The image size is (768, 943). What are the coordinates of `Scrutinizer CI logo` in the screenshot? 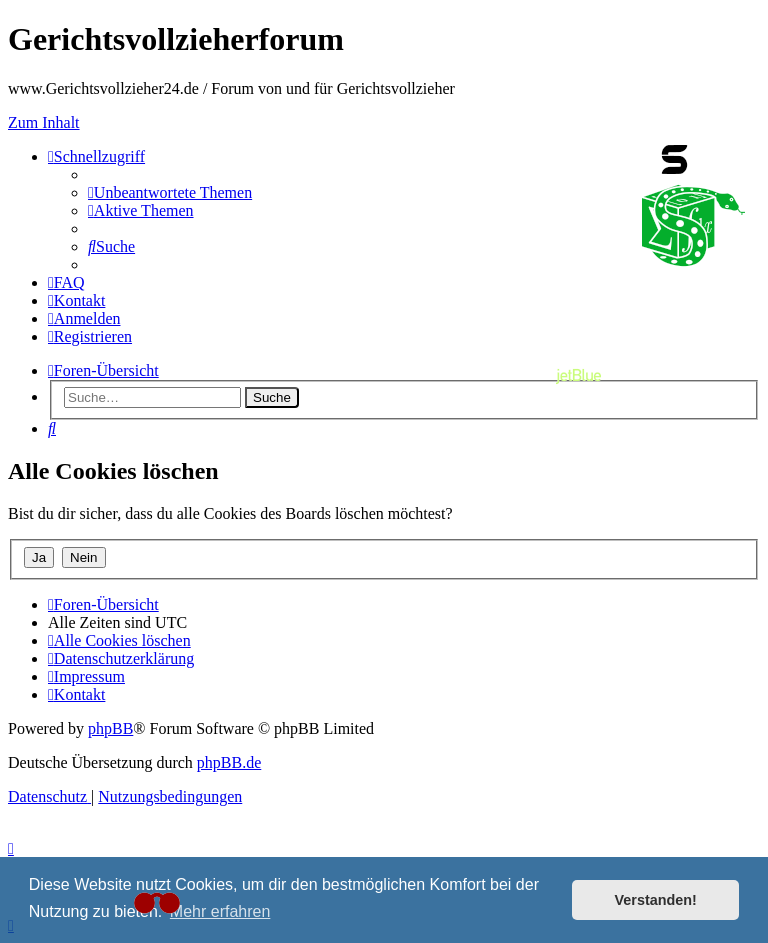 It's located at (674, 159).